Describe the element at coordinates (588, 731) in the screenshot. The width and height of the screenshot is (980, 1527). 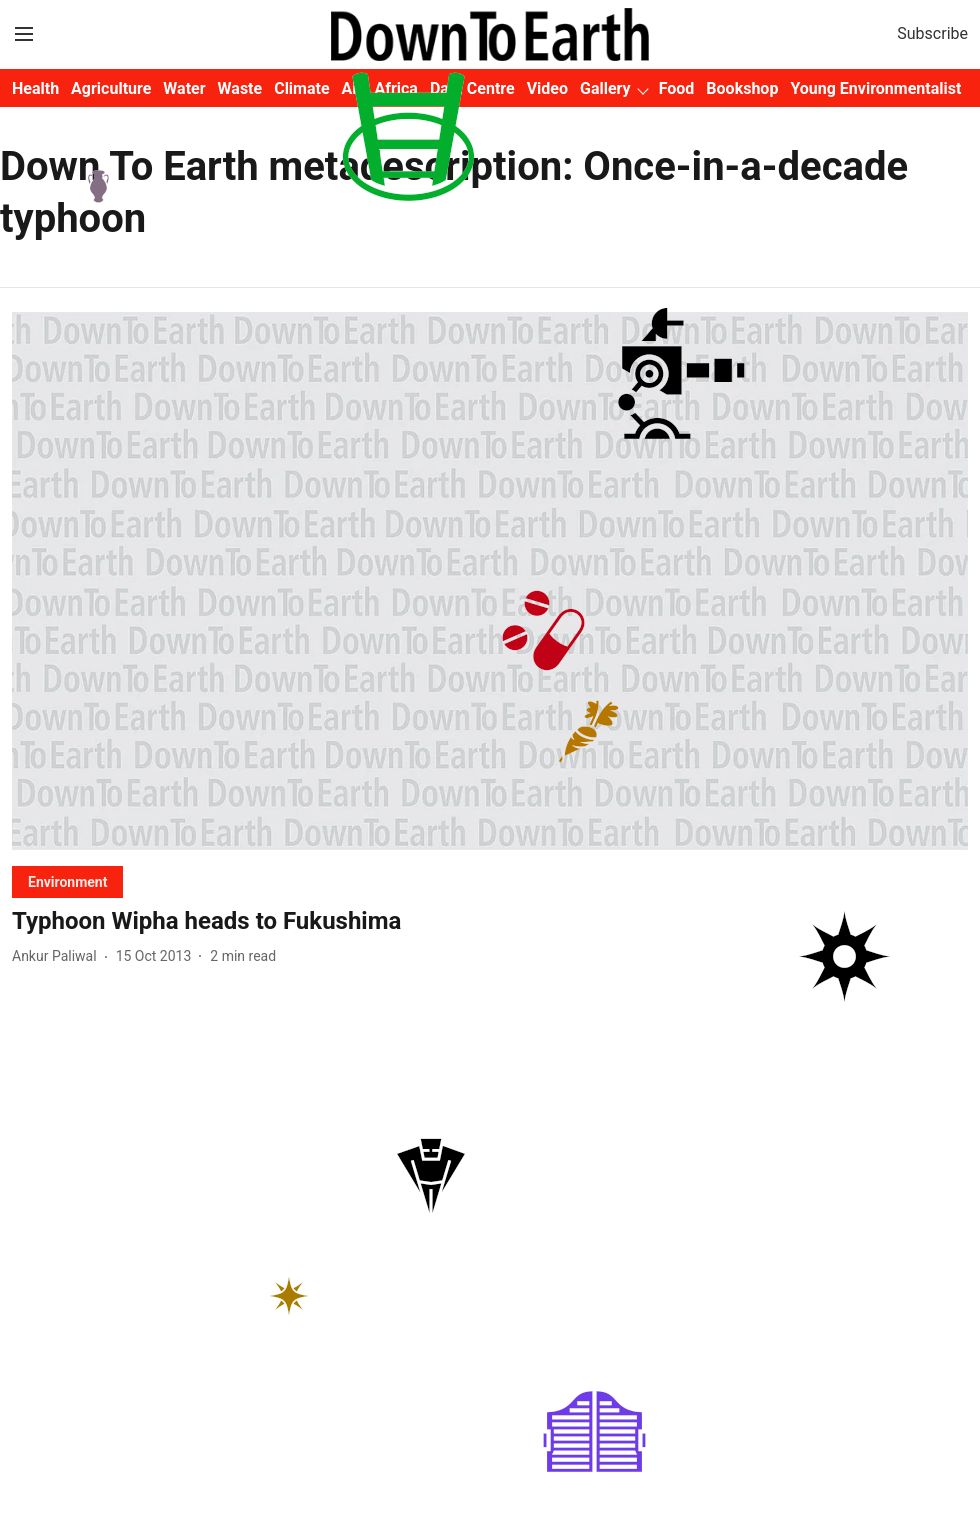
I see `indicates a vegetable or garden item in a game inventory` at that location.